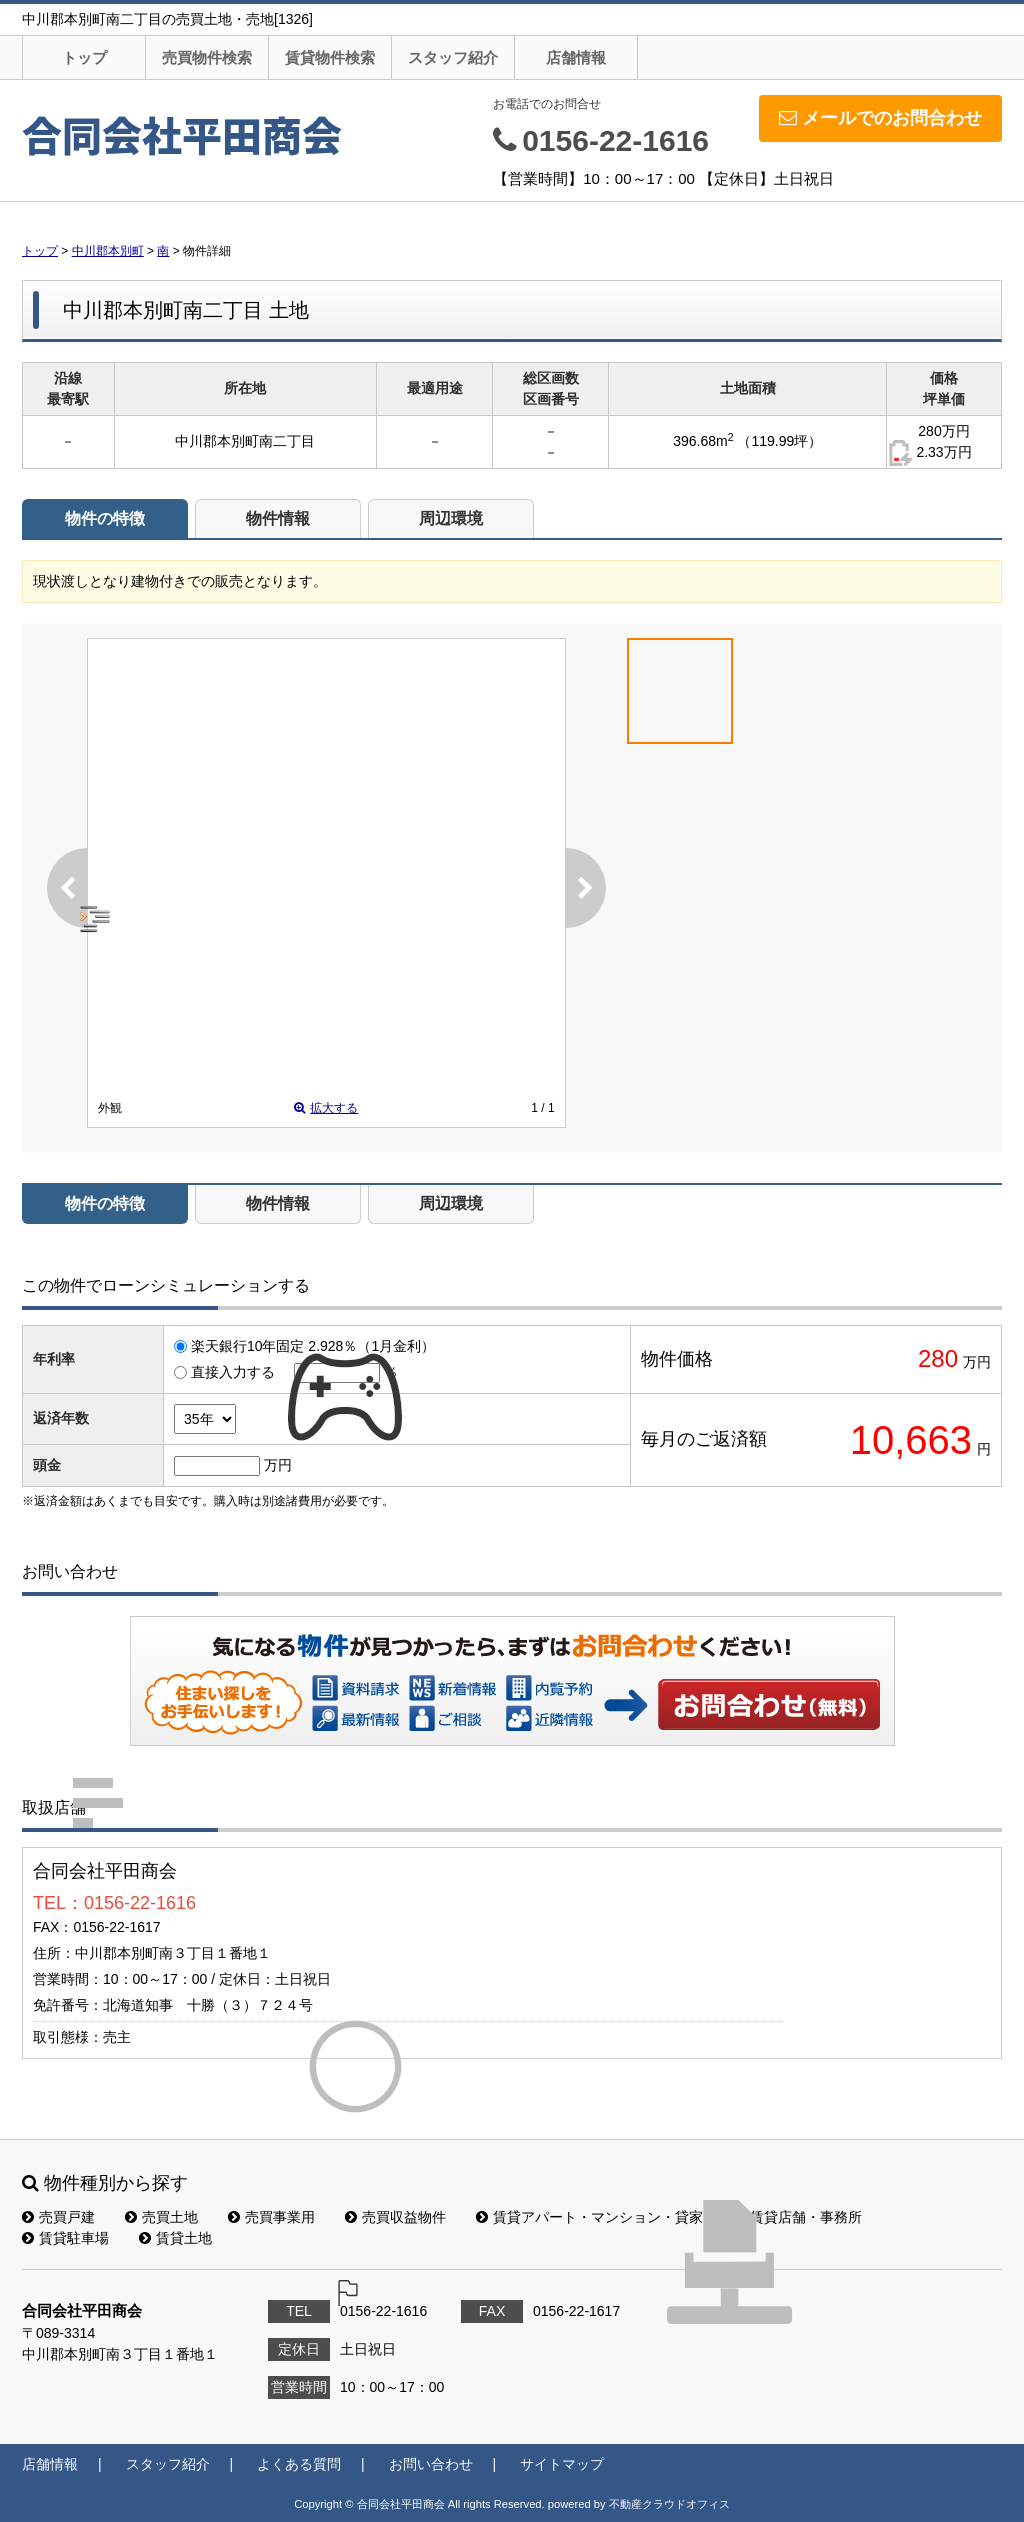  Describe the element at coordinates (355, 2066) in the screenshot. I see `unselected radio button option` at that location.